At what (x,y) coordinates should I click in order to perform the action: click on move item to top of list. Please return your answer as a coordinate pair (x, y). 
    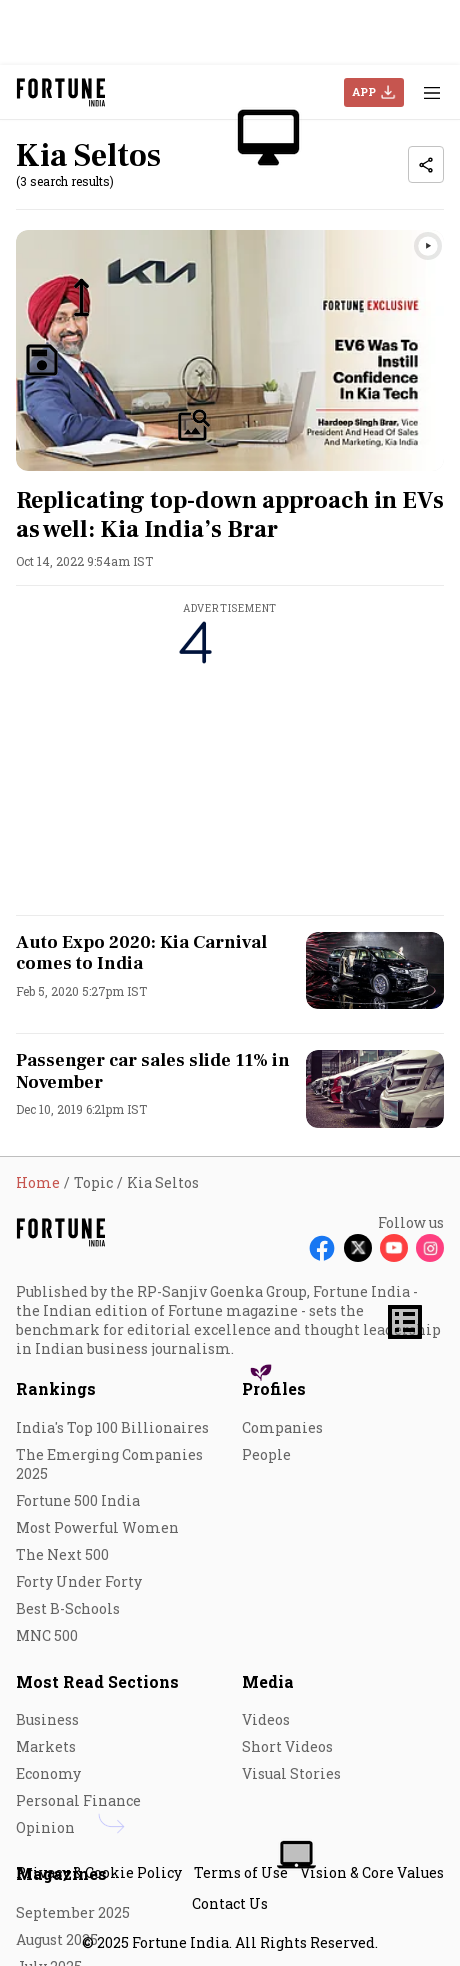
    Looking at the image, I should click on (81, 297).